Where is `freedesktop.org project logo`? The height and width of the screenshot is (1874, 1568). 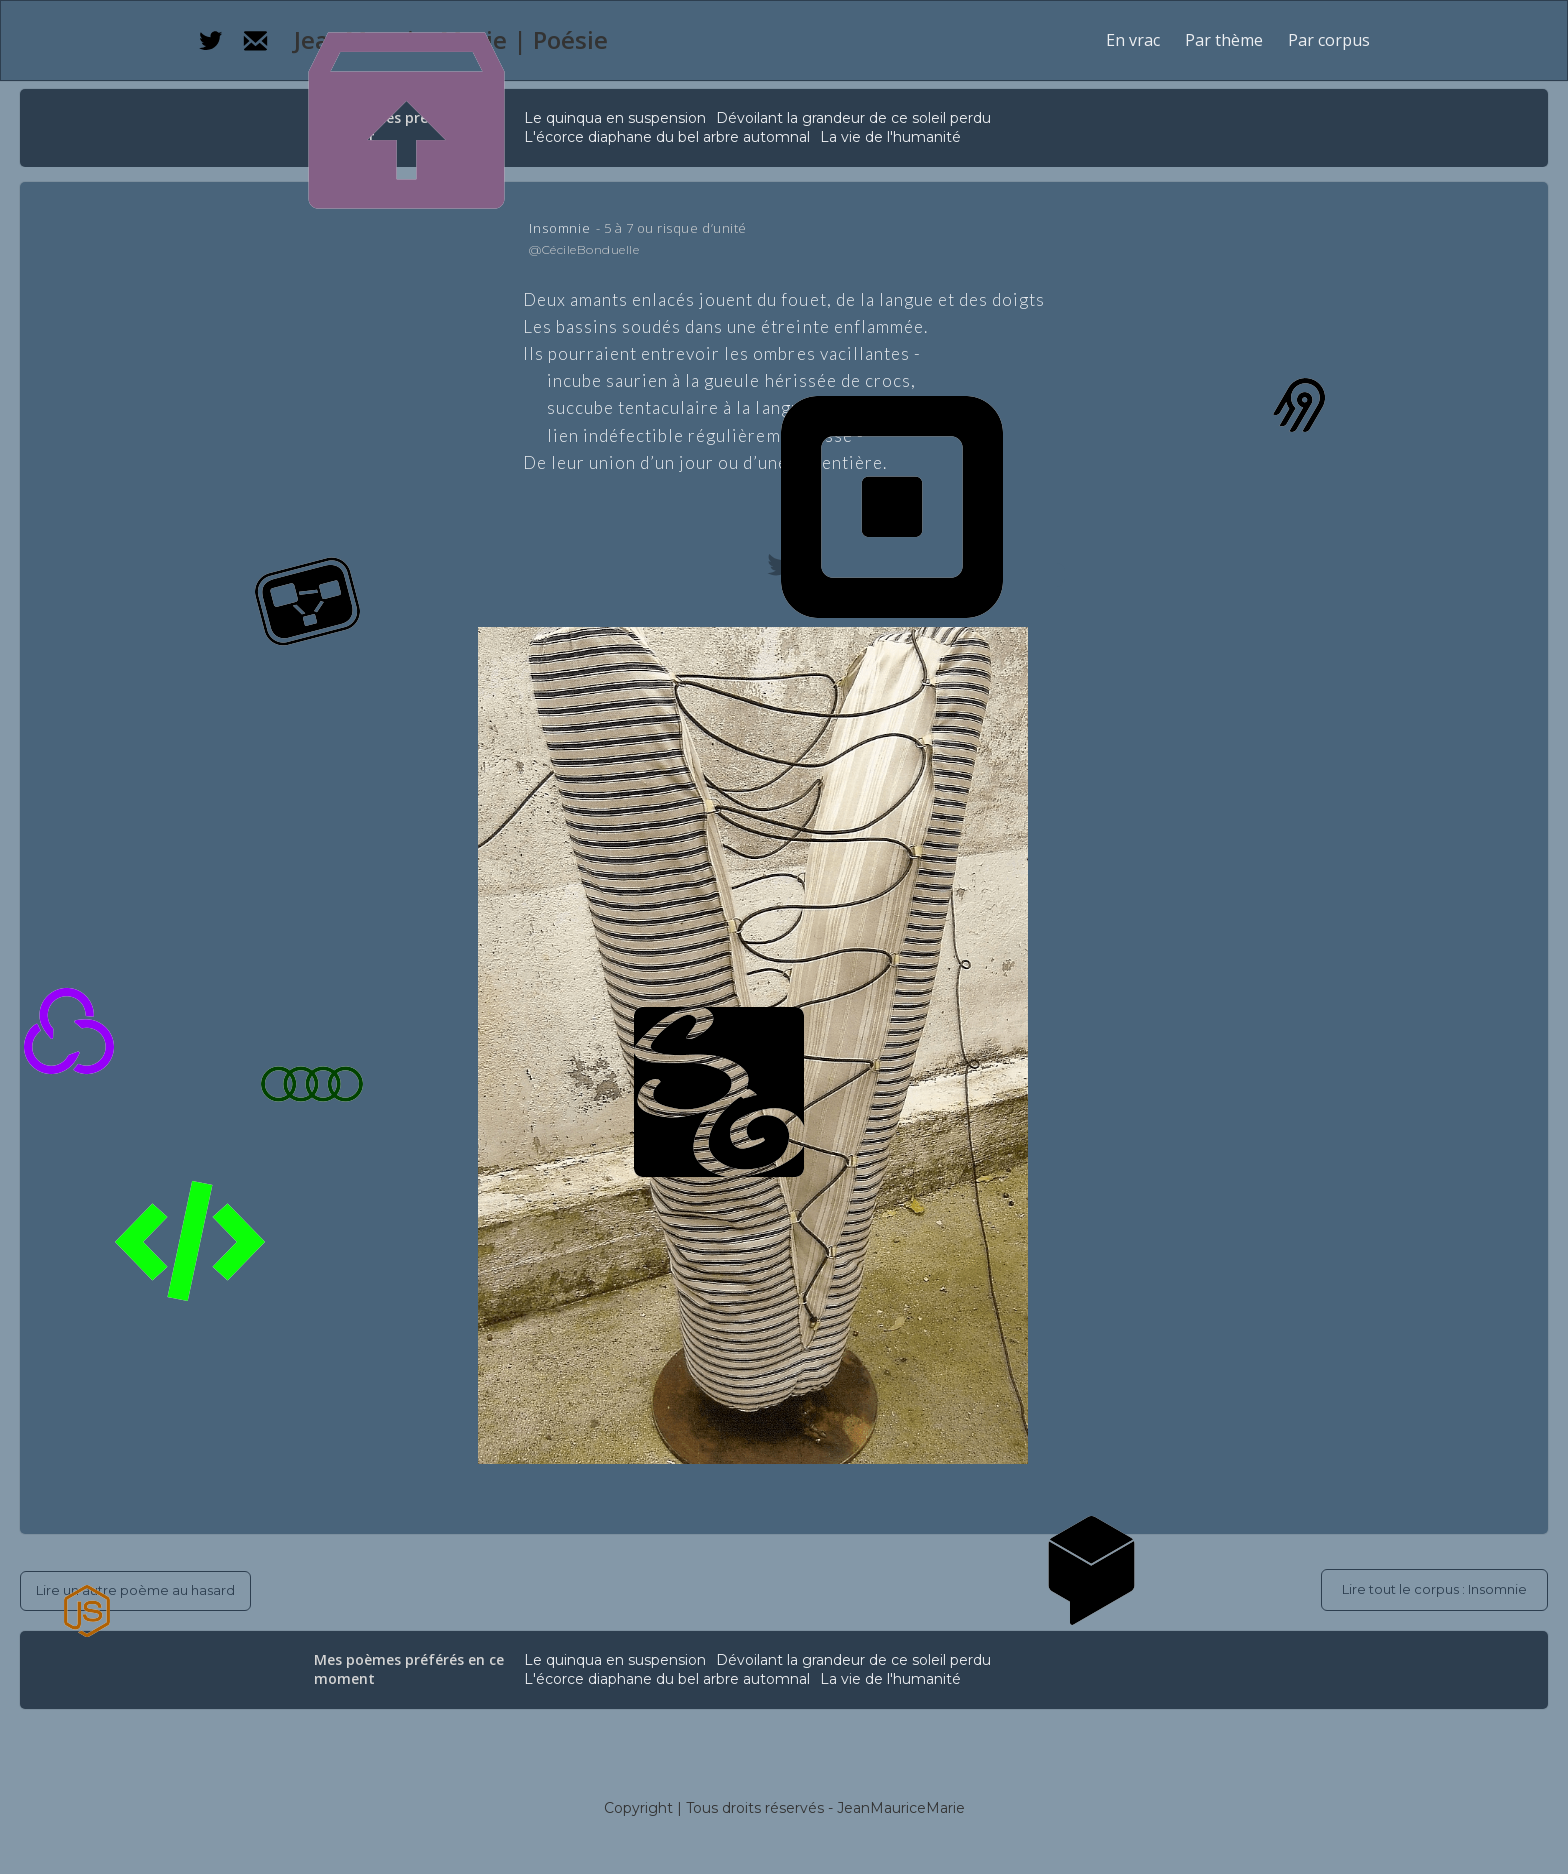
freedesktop.org project logo is located at coordinates (307, 601).